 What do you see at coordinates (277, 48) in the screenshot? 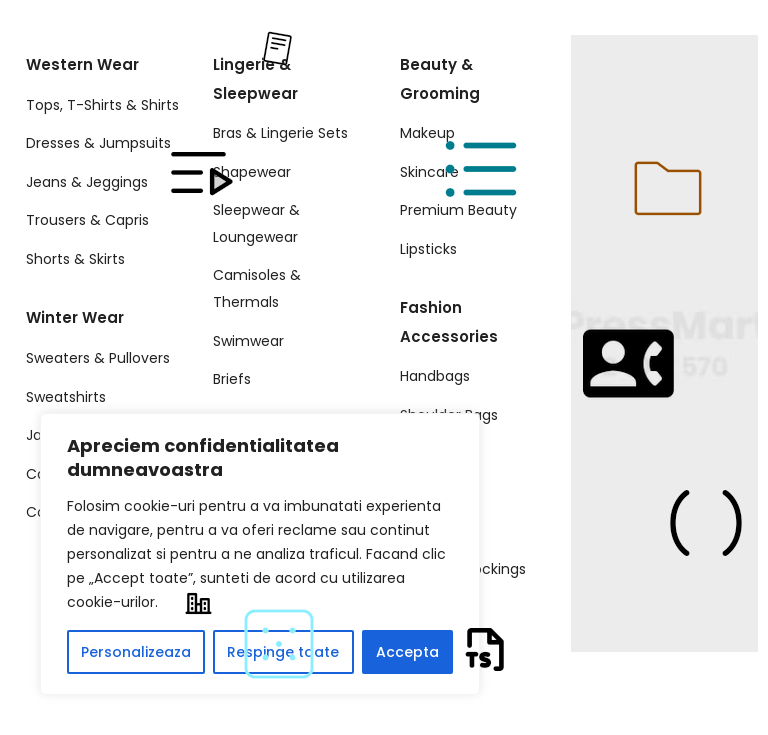
I see `view your resume or CV` at bounding box center [277, 48].